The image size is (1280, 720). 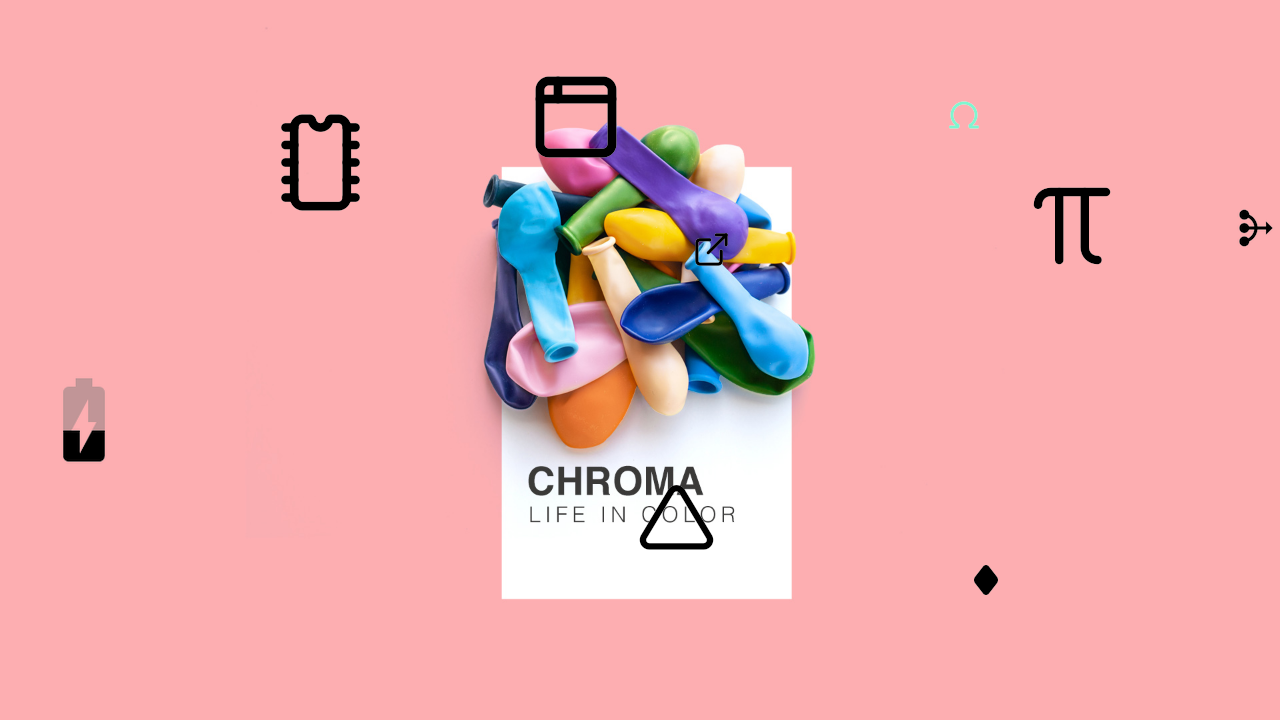 I want to click on manage ad mediation settings, so click(x=1256, y=228).